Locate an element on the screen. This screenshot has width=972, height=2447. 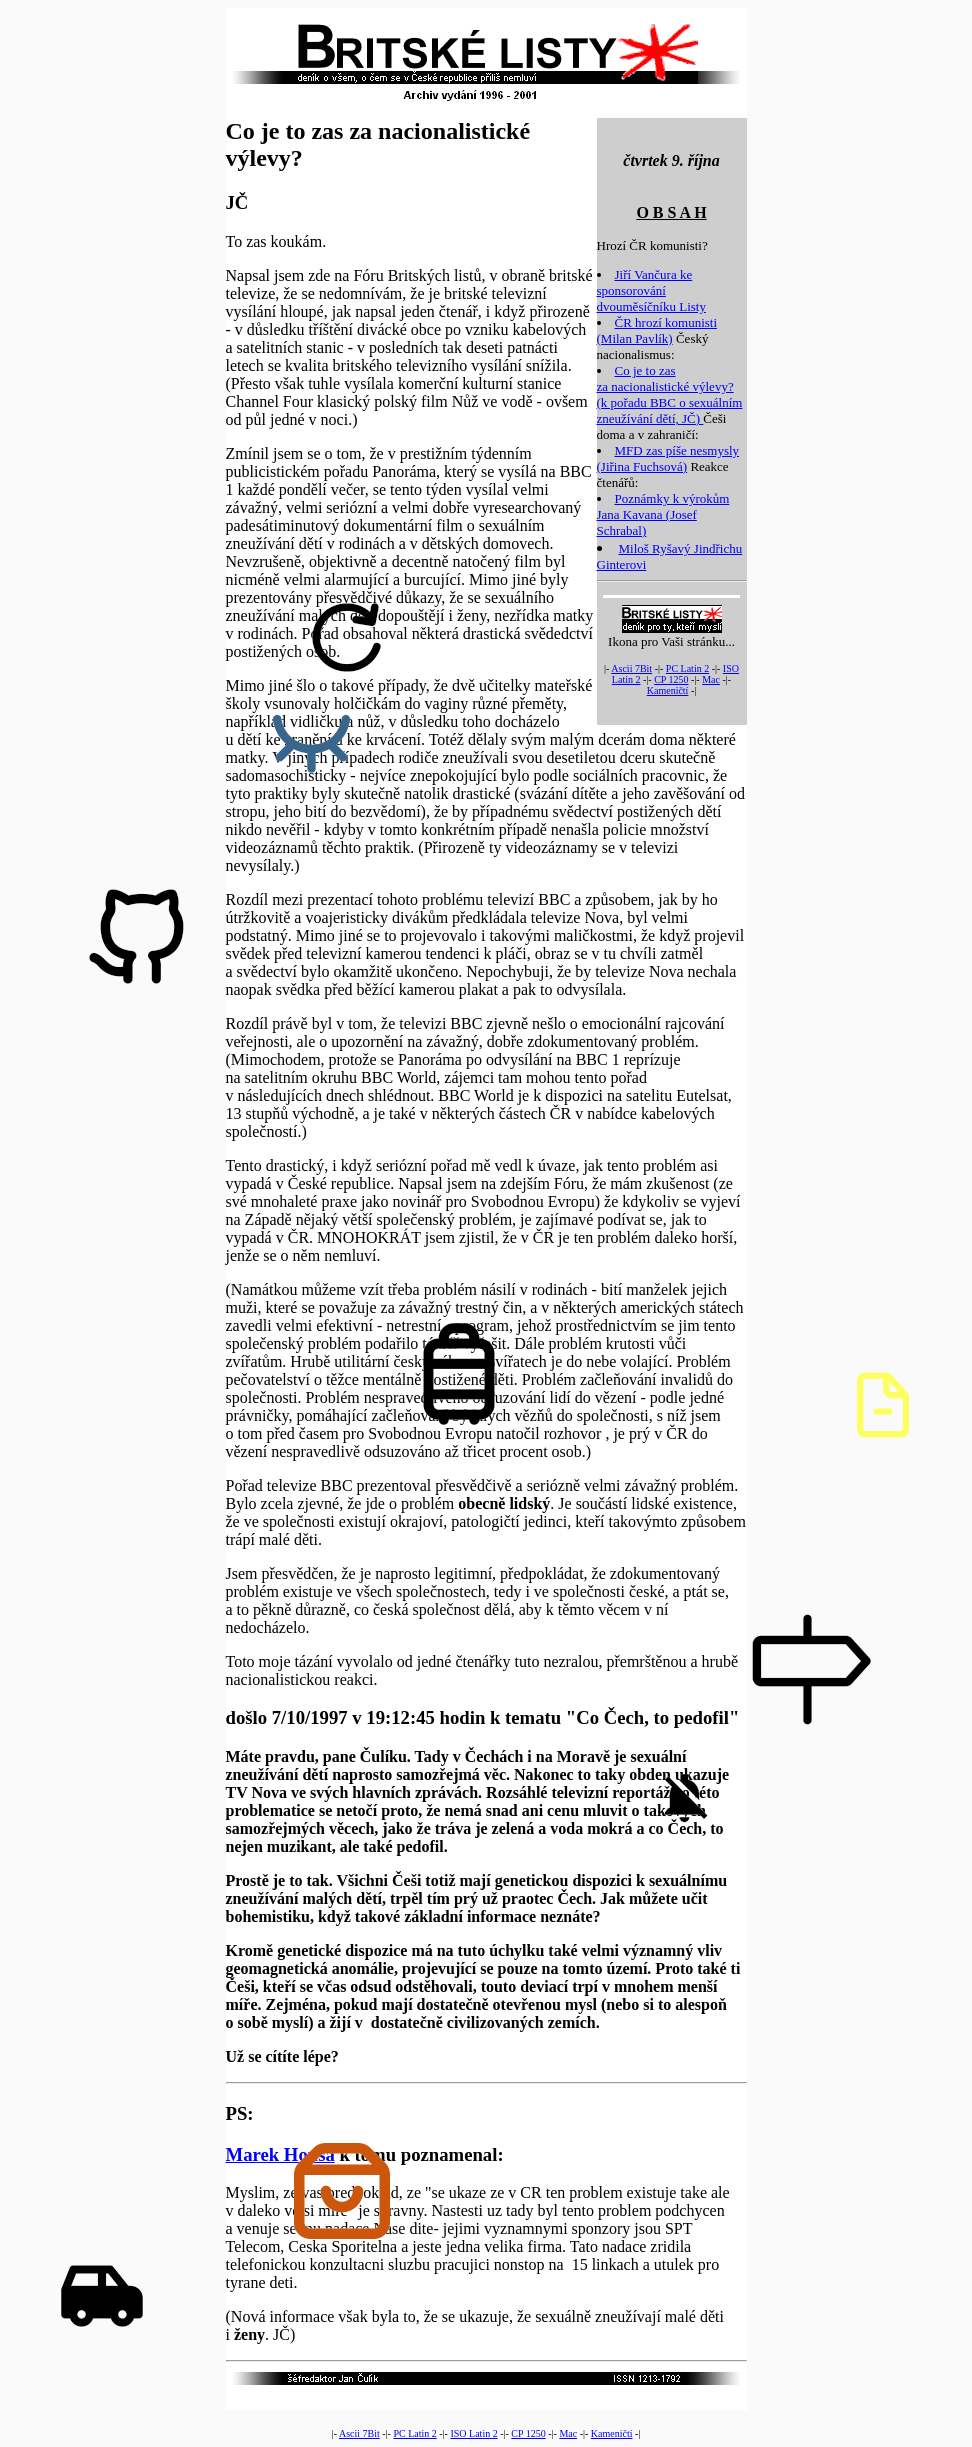
view project on github is located at coordinates (136, 936).